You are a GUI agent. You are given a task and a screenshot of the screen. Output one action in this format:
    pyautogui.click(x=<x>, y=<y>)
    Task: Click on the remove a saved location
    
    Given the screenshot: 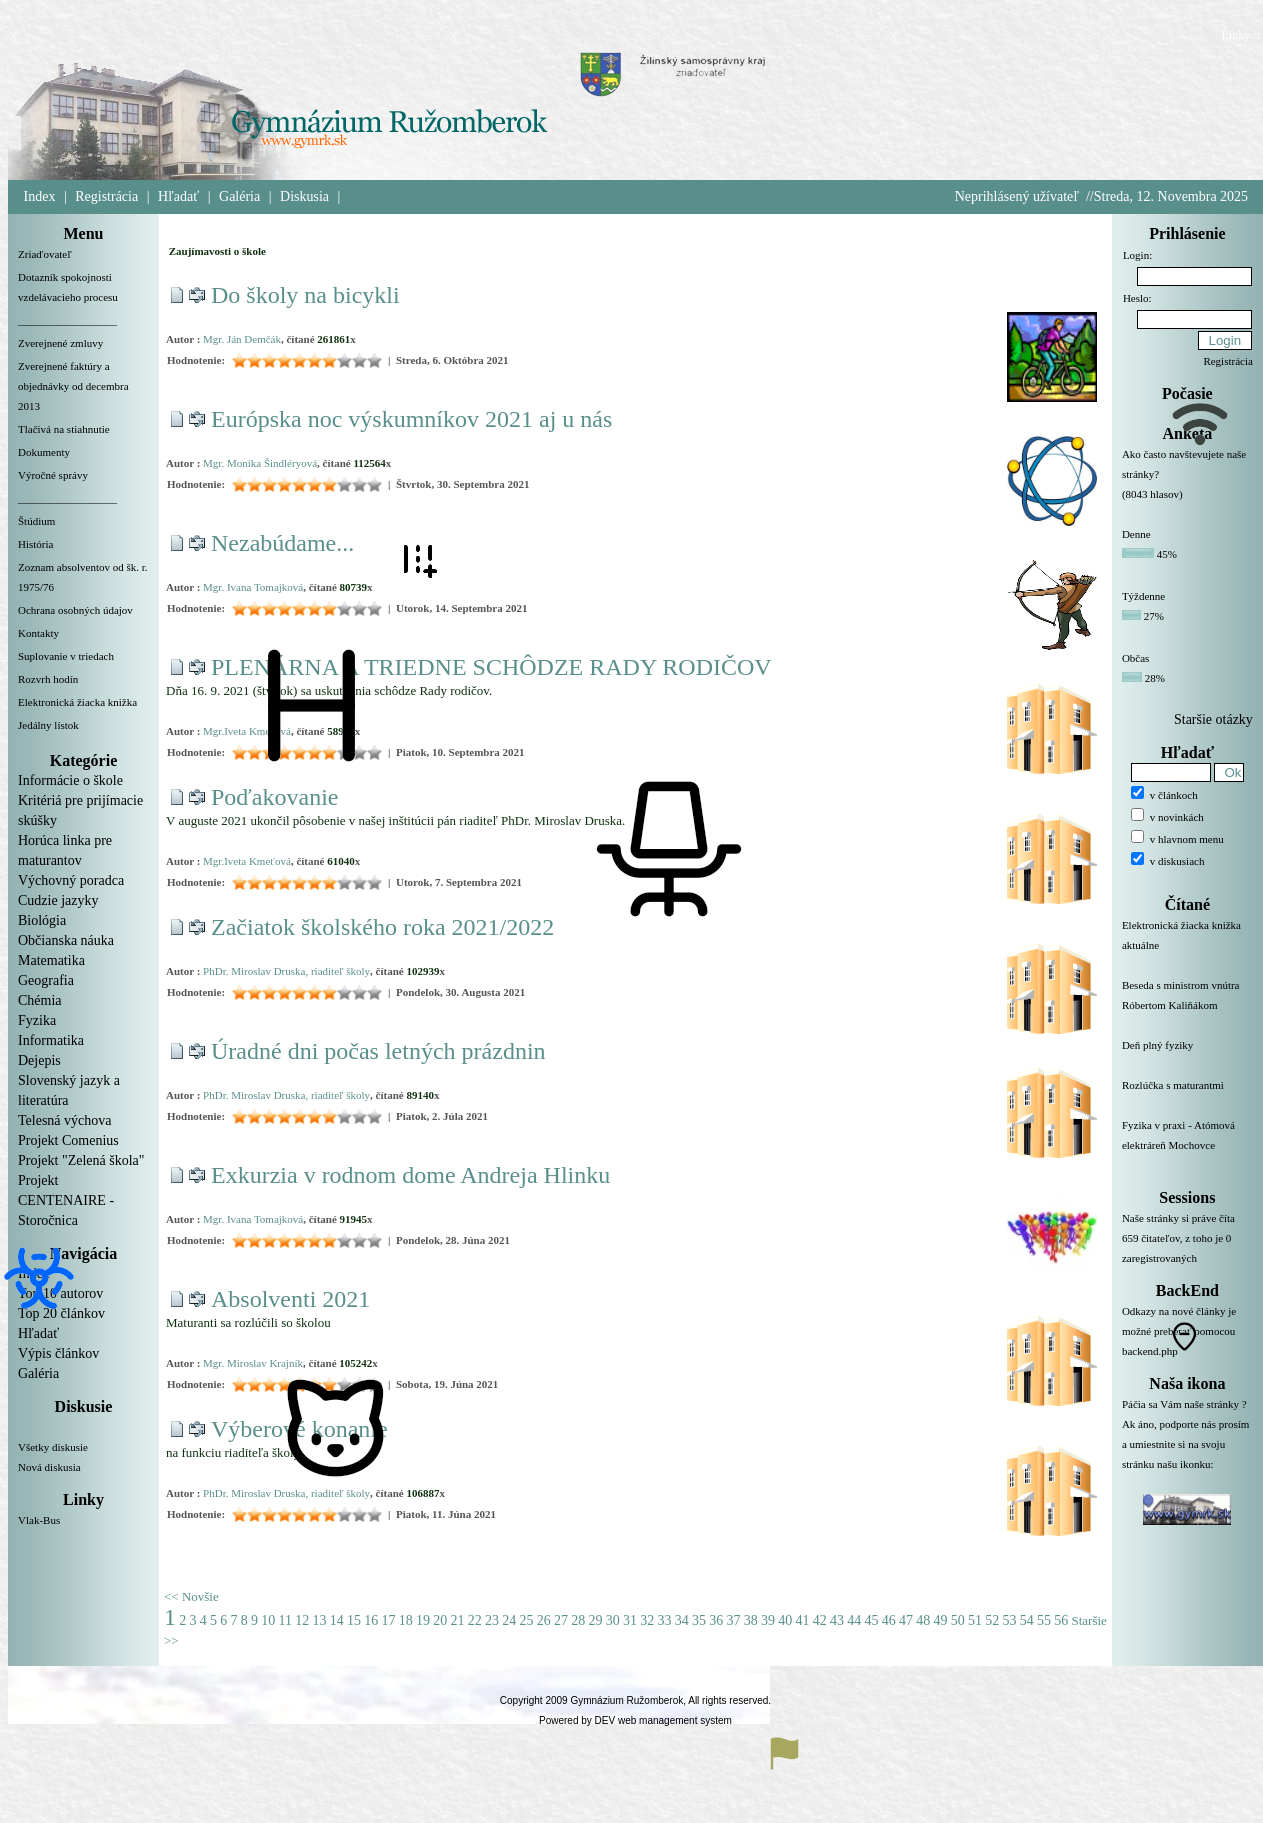 What is the action you would take?
    pyautogui.click(x=1184, y=1336)
    